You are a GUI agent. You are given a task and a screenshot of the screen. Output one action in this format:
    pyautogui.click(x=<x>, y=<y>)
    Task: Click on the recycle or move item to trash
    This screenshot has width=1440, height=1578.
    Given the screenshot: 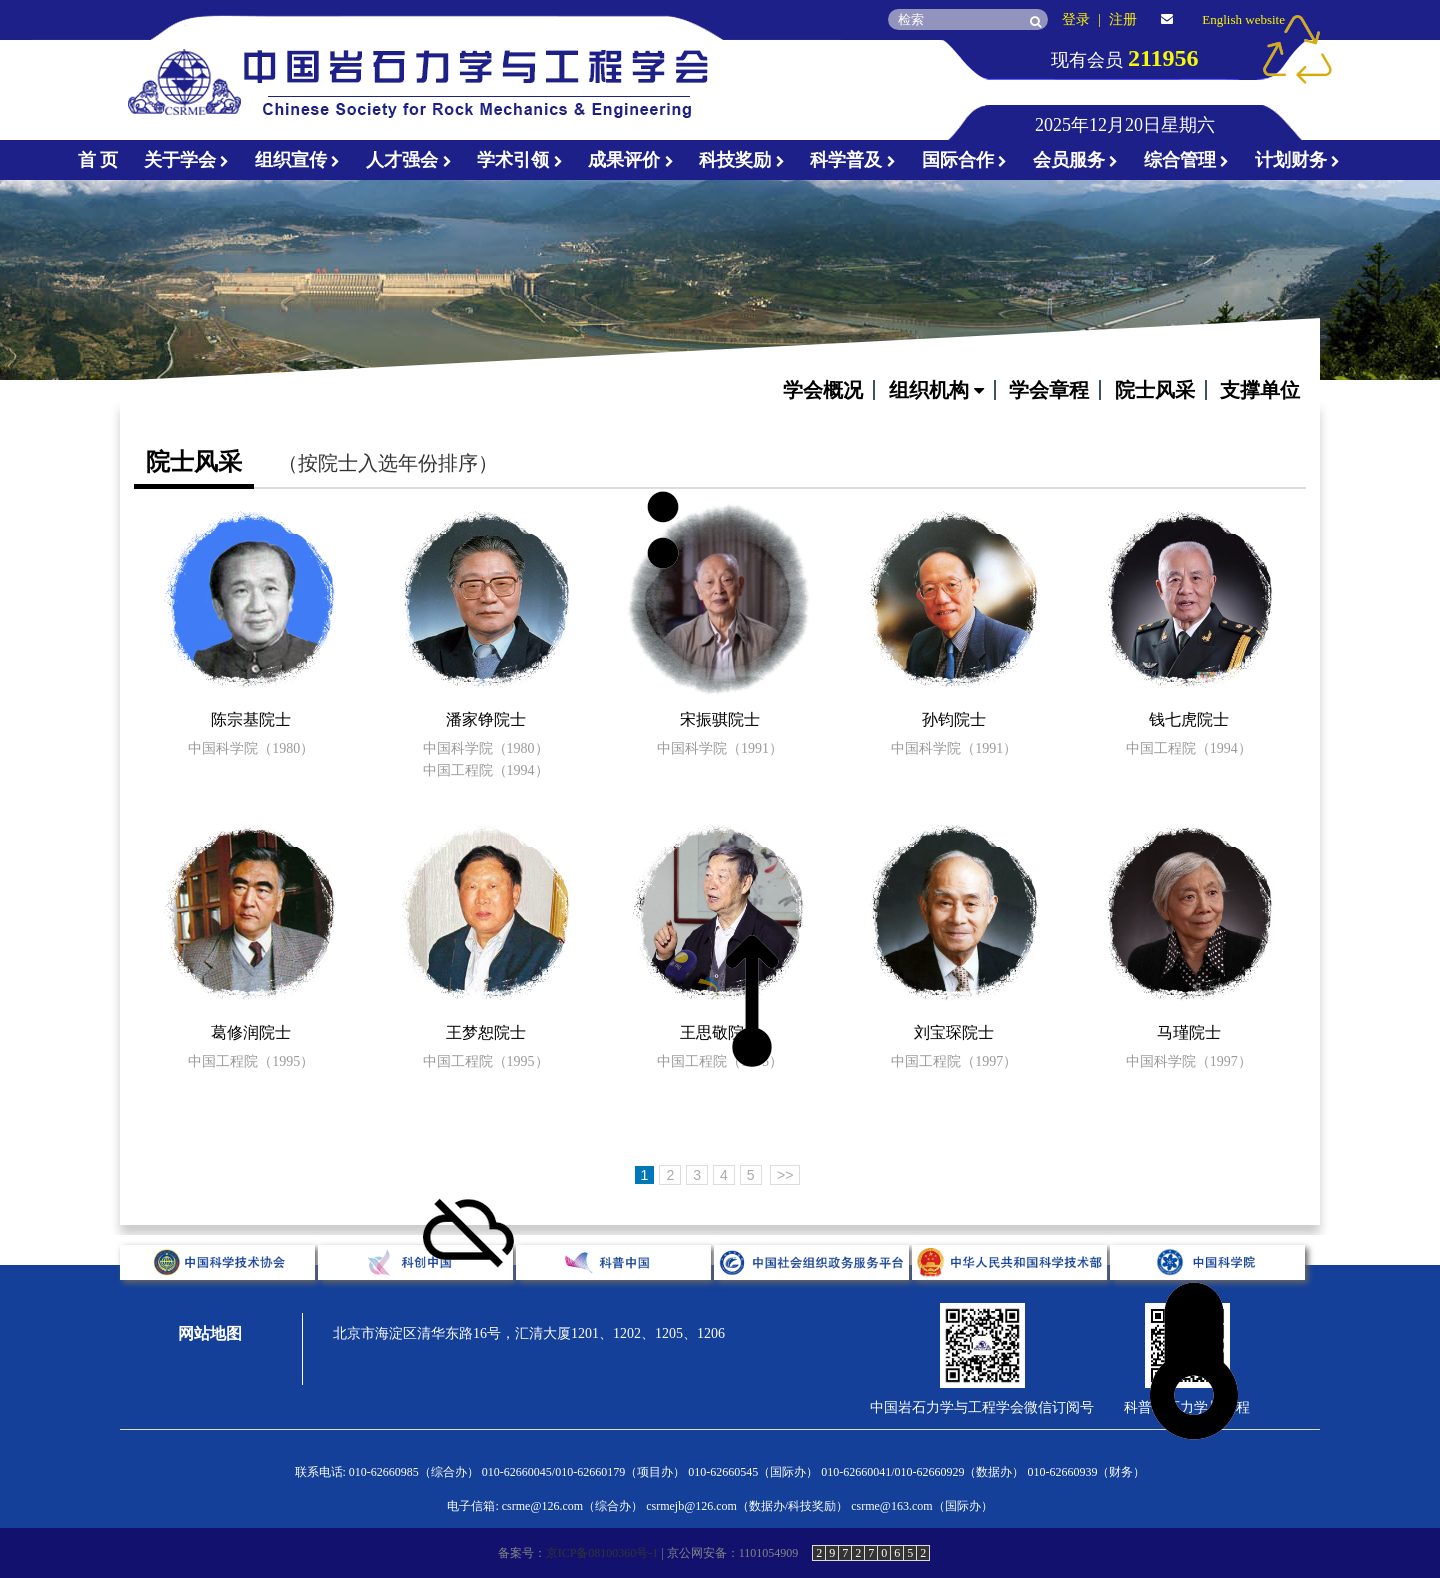 What is the action you would take?
    pyautogui.click(x=1297, y=49)
    